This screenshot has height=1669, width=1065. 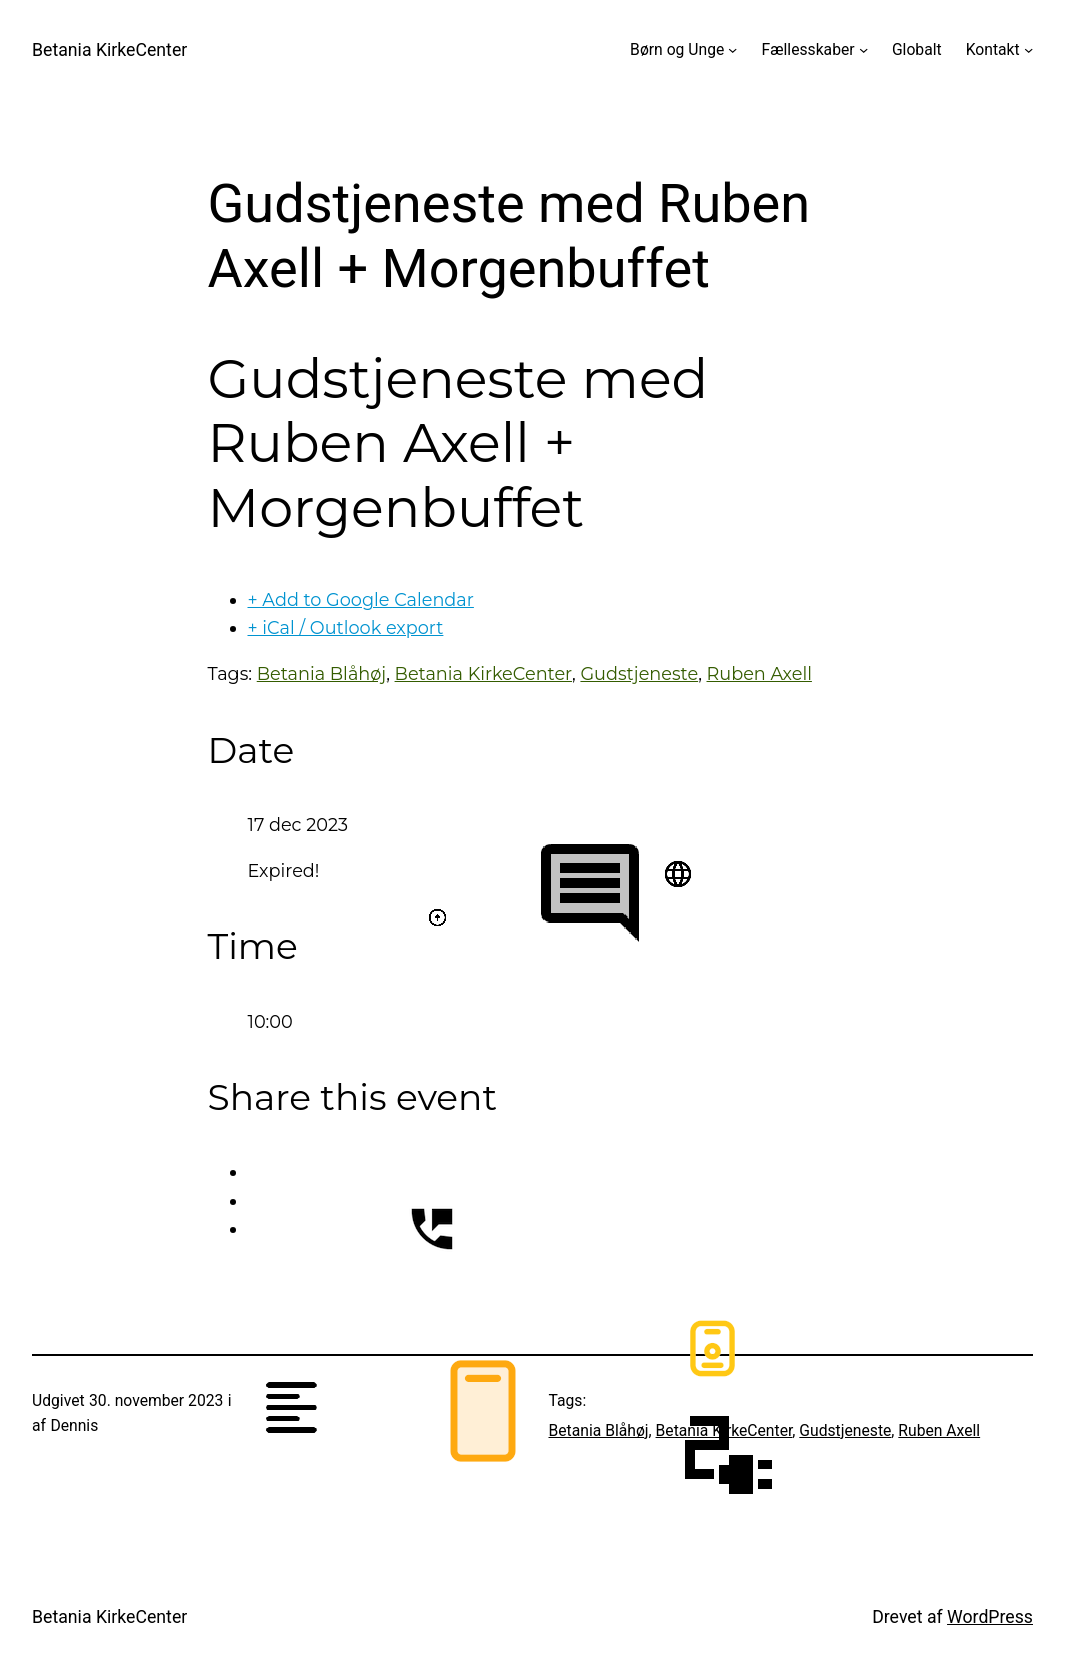 I want to click on upload a file or content, so click(x=437, y=917).